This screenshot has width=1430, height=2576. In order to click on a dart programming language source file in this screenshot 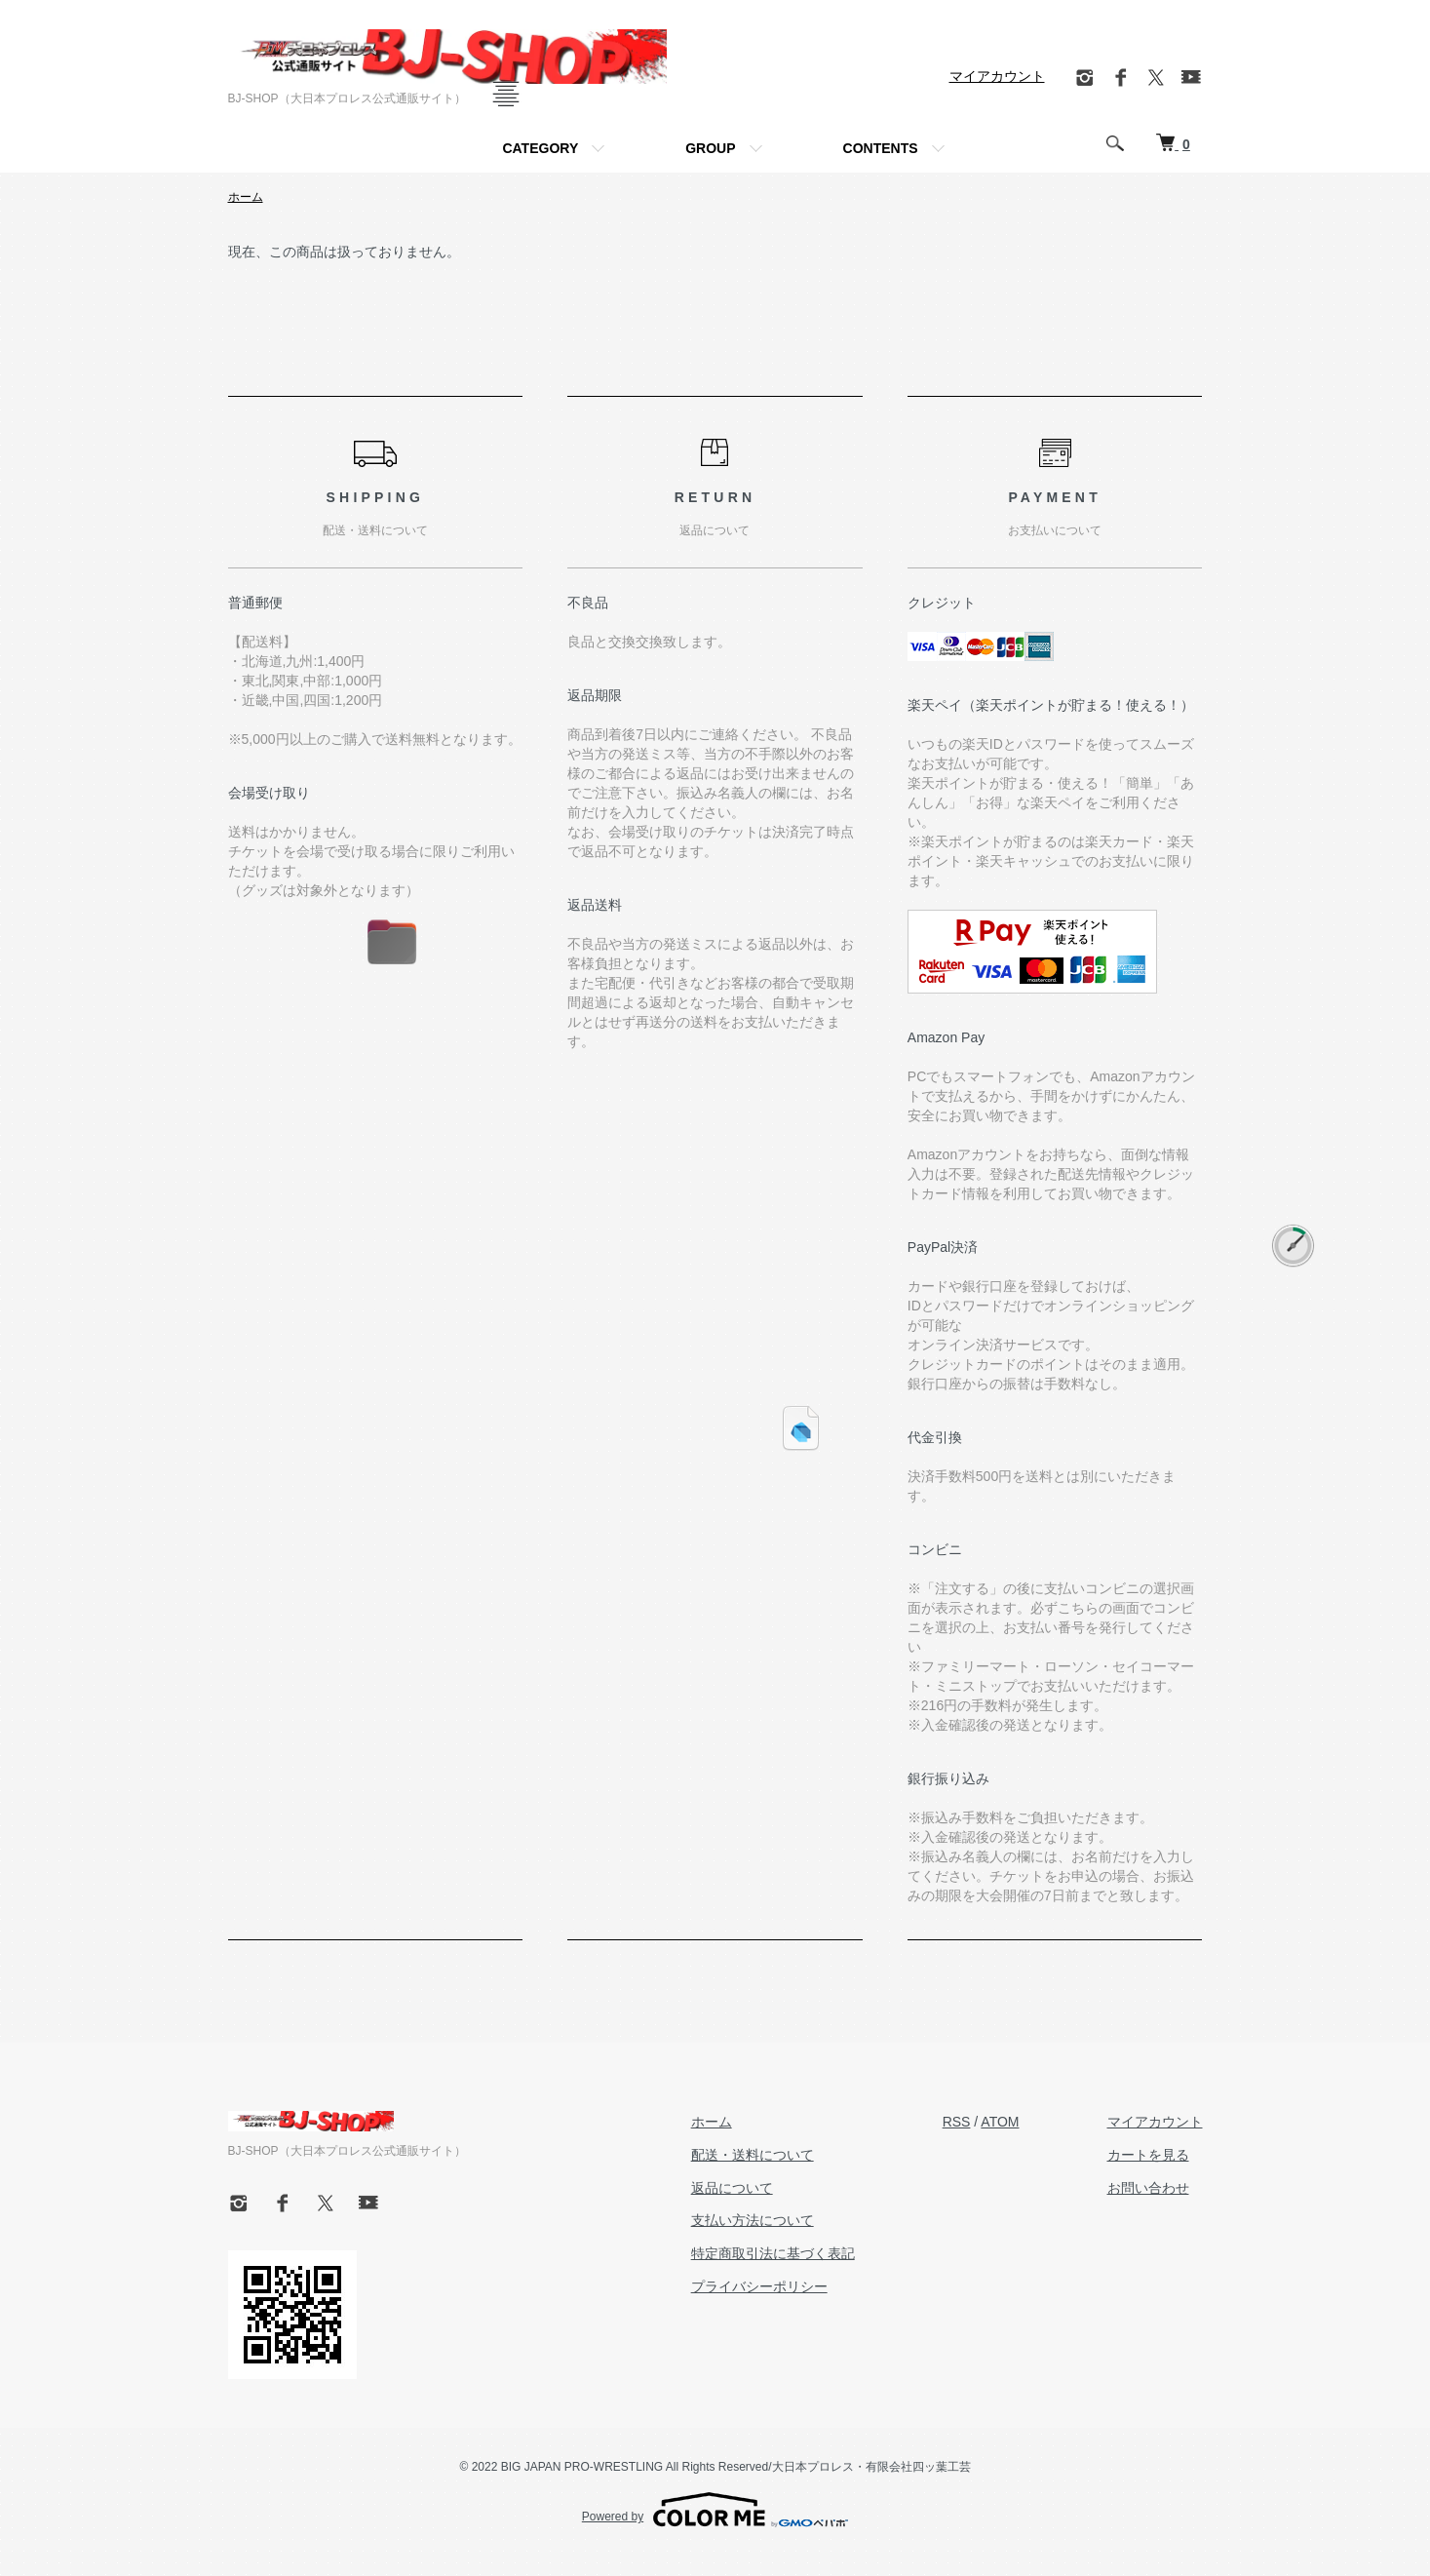, I will do `click(800, 1427)`.